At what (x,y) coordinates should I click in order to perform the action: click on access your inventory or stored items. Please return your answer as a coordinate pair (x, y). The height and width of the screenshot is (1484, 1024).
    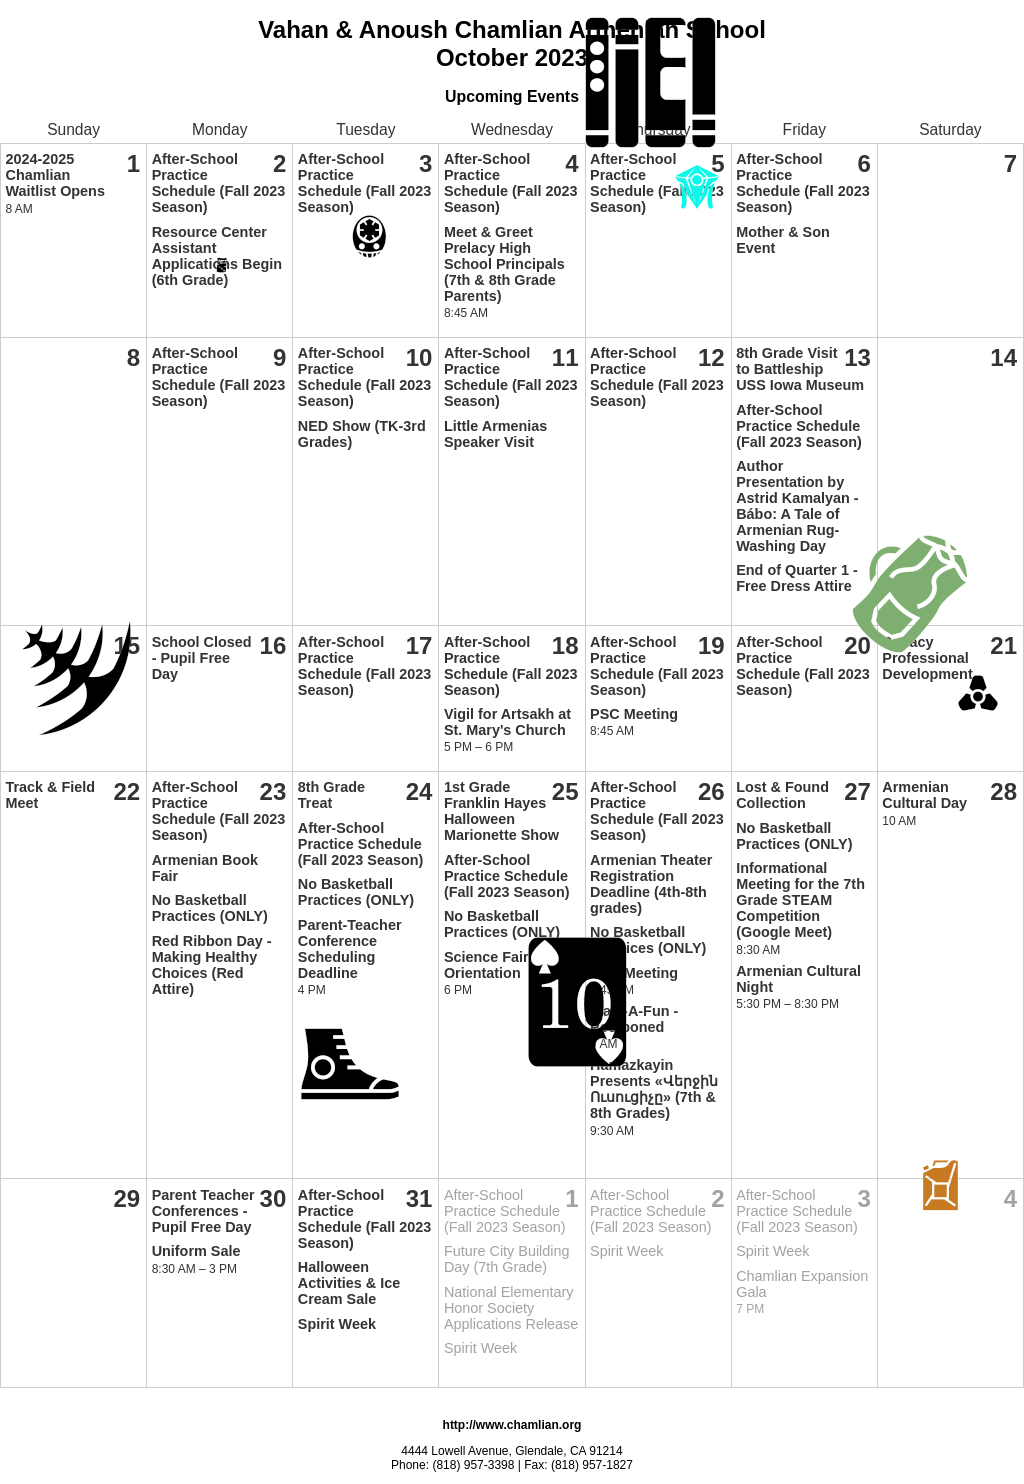
    Looking at the image, I should click on (910, 594).